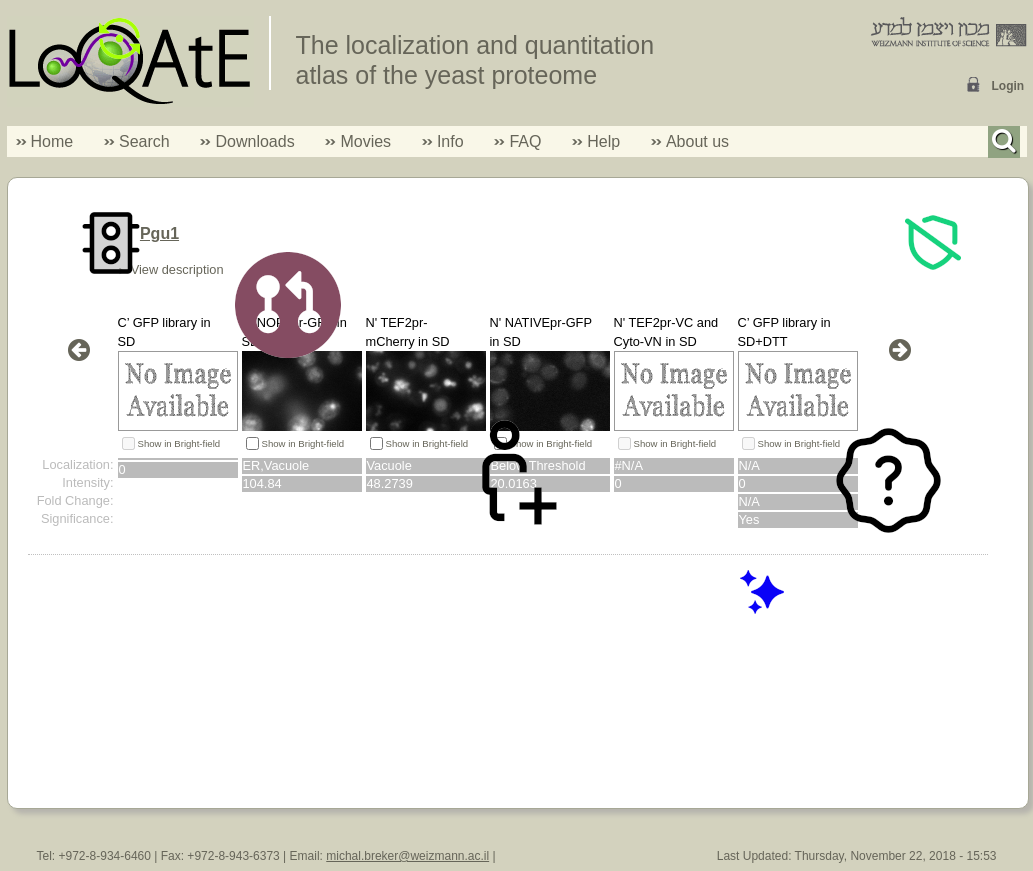 The width and height of the screenshot is (1033, 871). What do you see at coordinates (933, 243) in the screenshot?
I see `security or protection is disabled` at bounding box center [933, 243].